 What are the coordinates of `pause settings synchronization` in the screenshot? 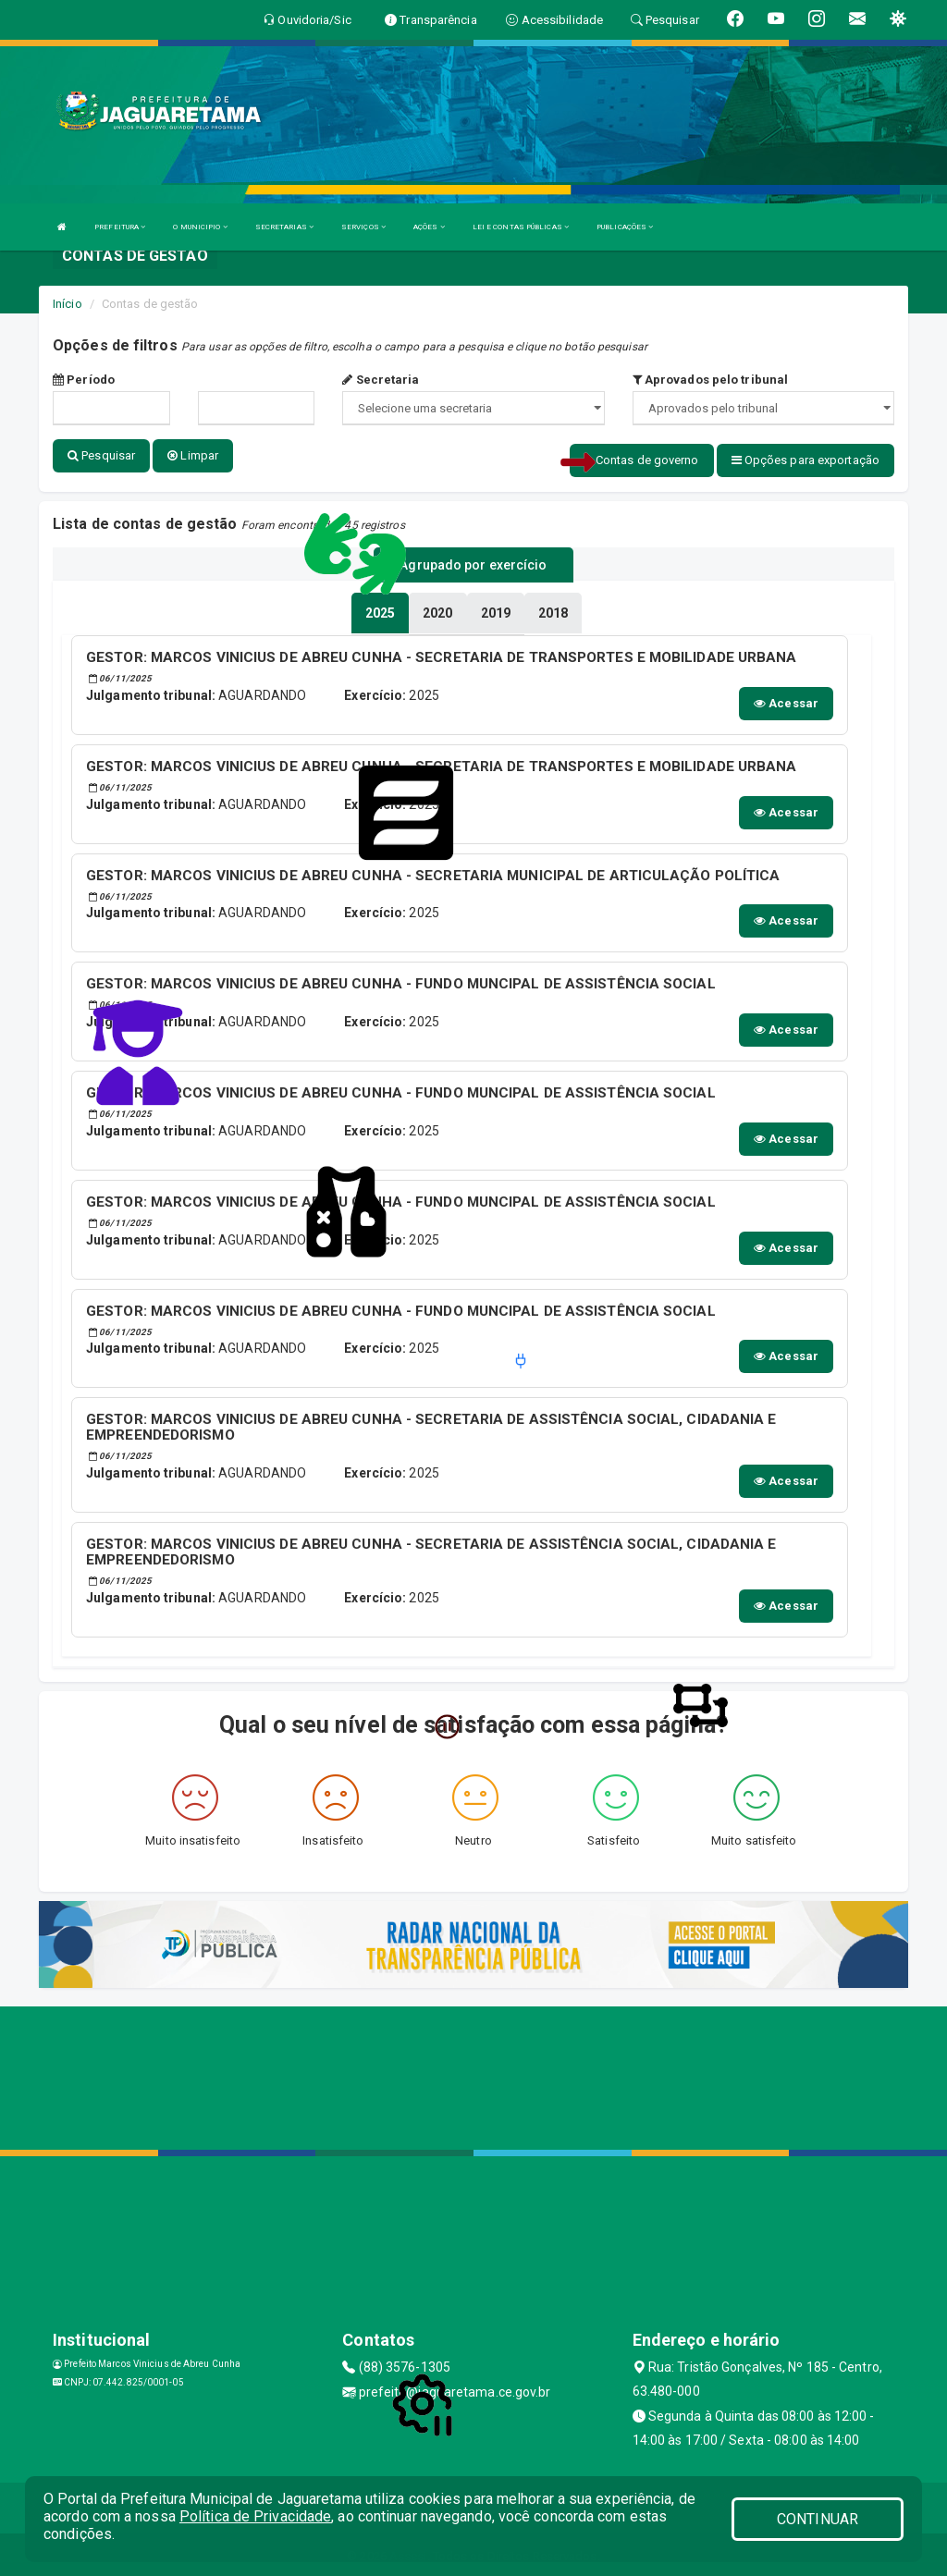 It's located at (422, 2403).